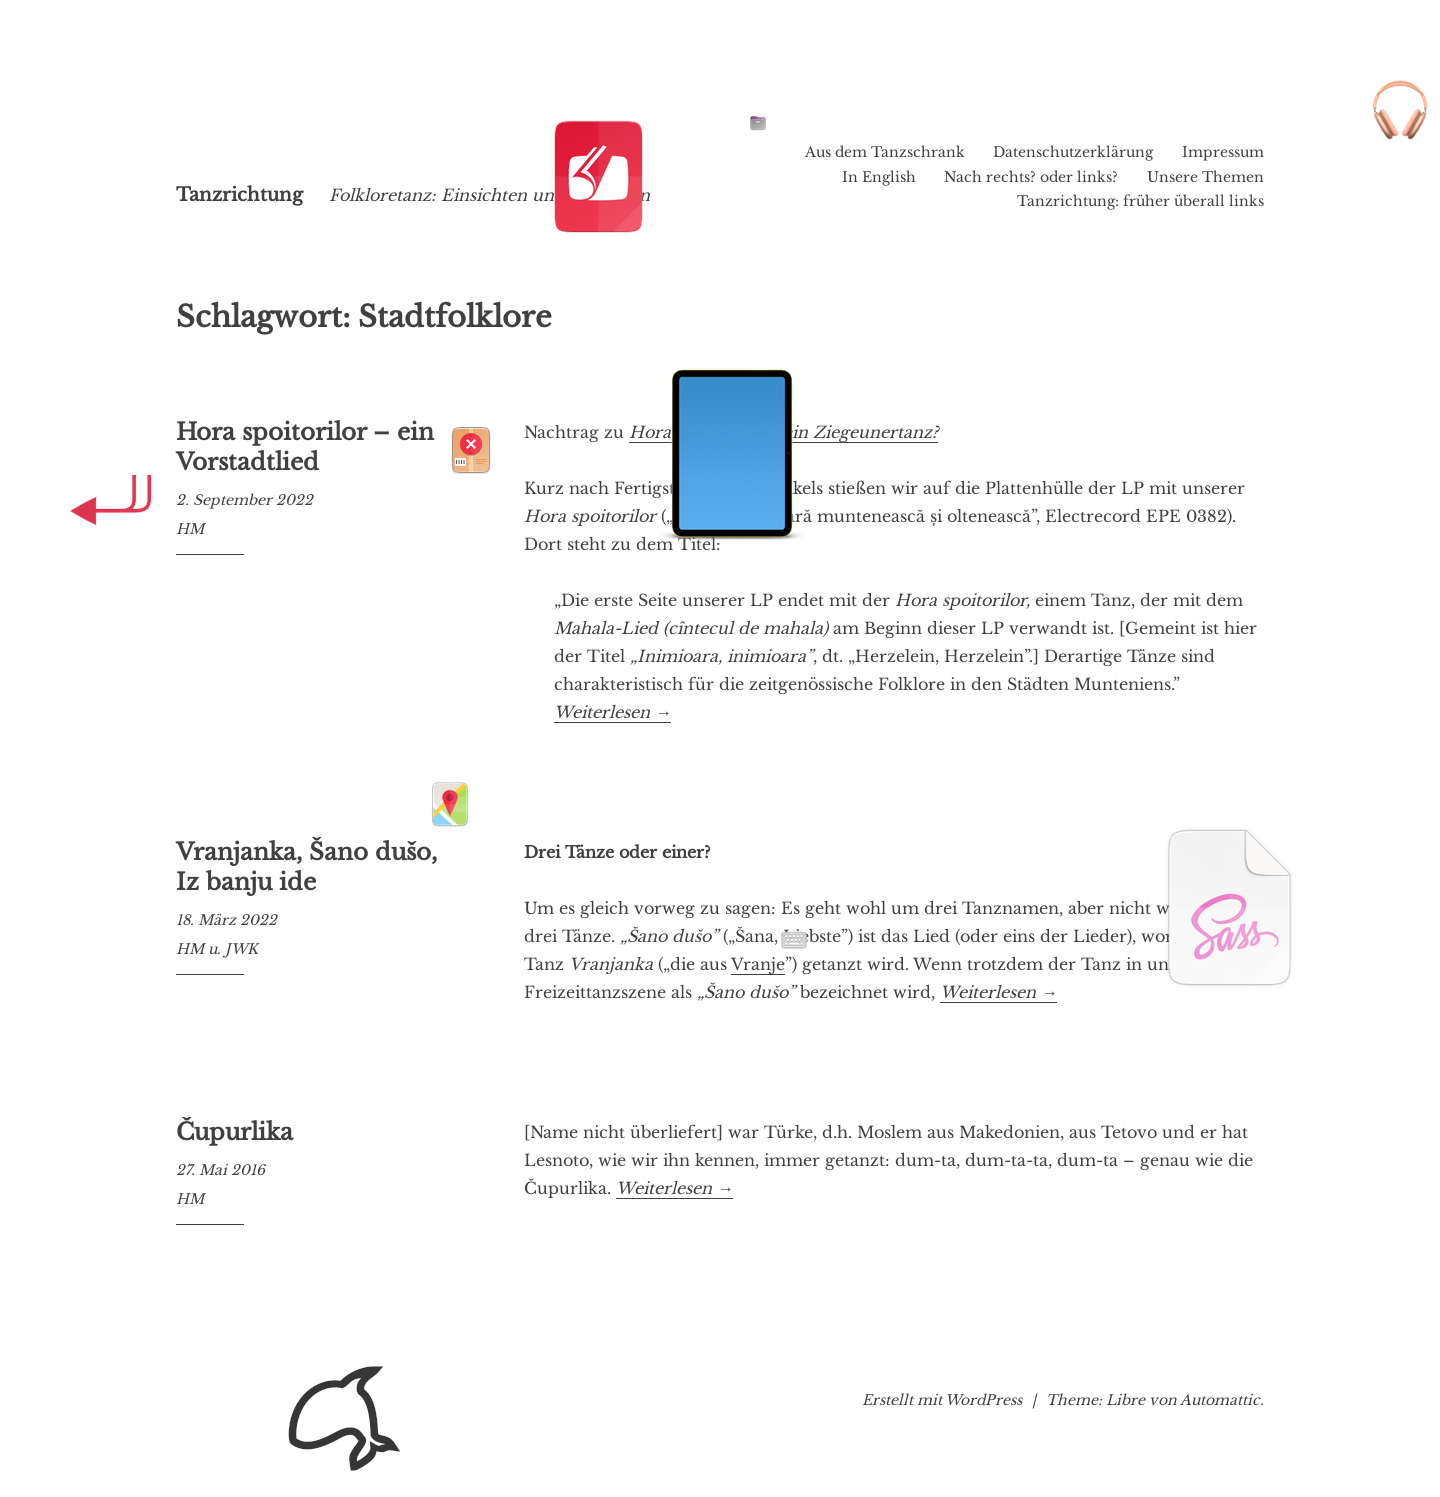 The height and width of the screenshot is (1497, 1440). What do you see at coordinates (1229, 907) in the screenshot?
I see `indicates a sass stylesheet file` at bounding box center [1229, 907].